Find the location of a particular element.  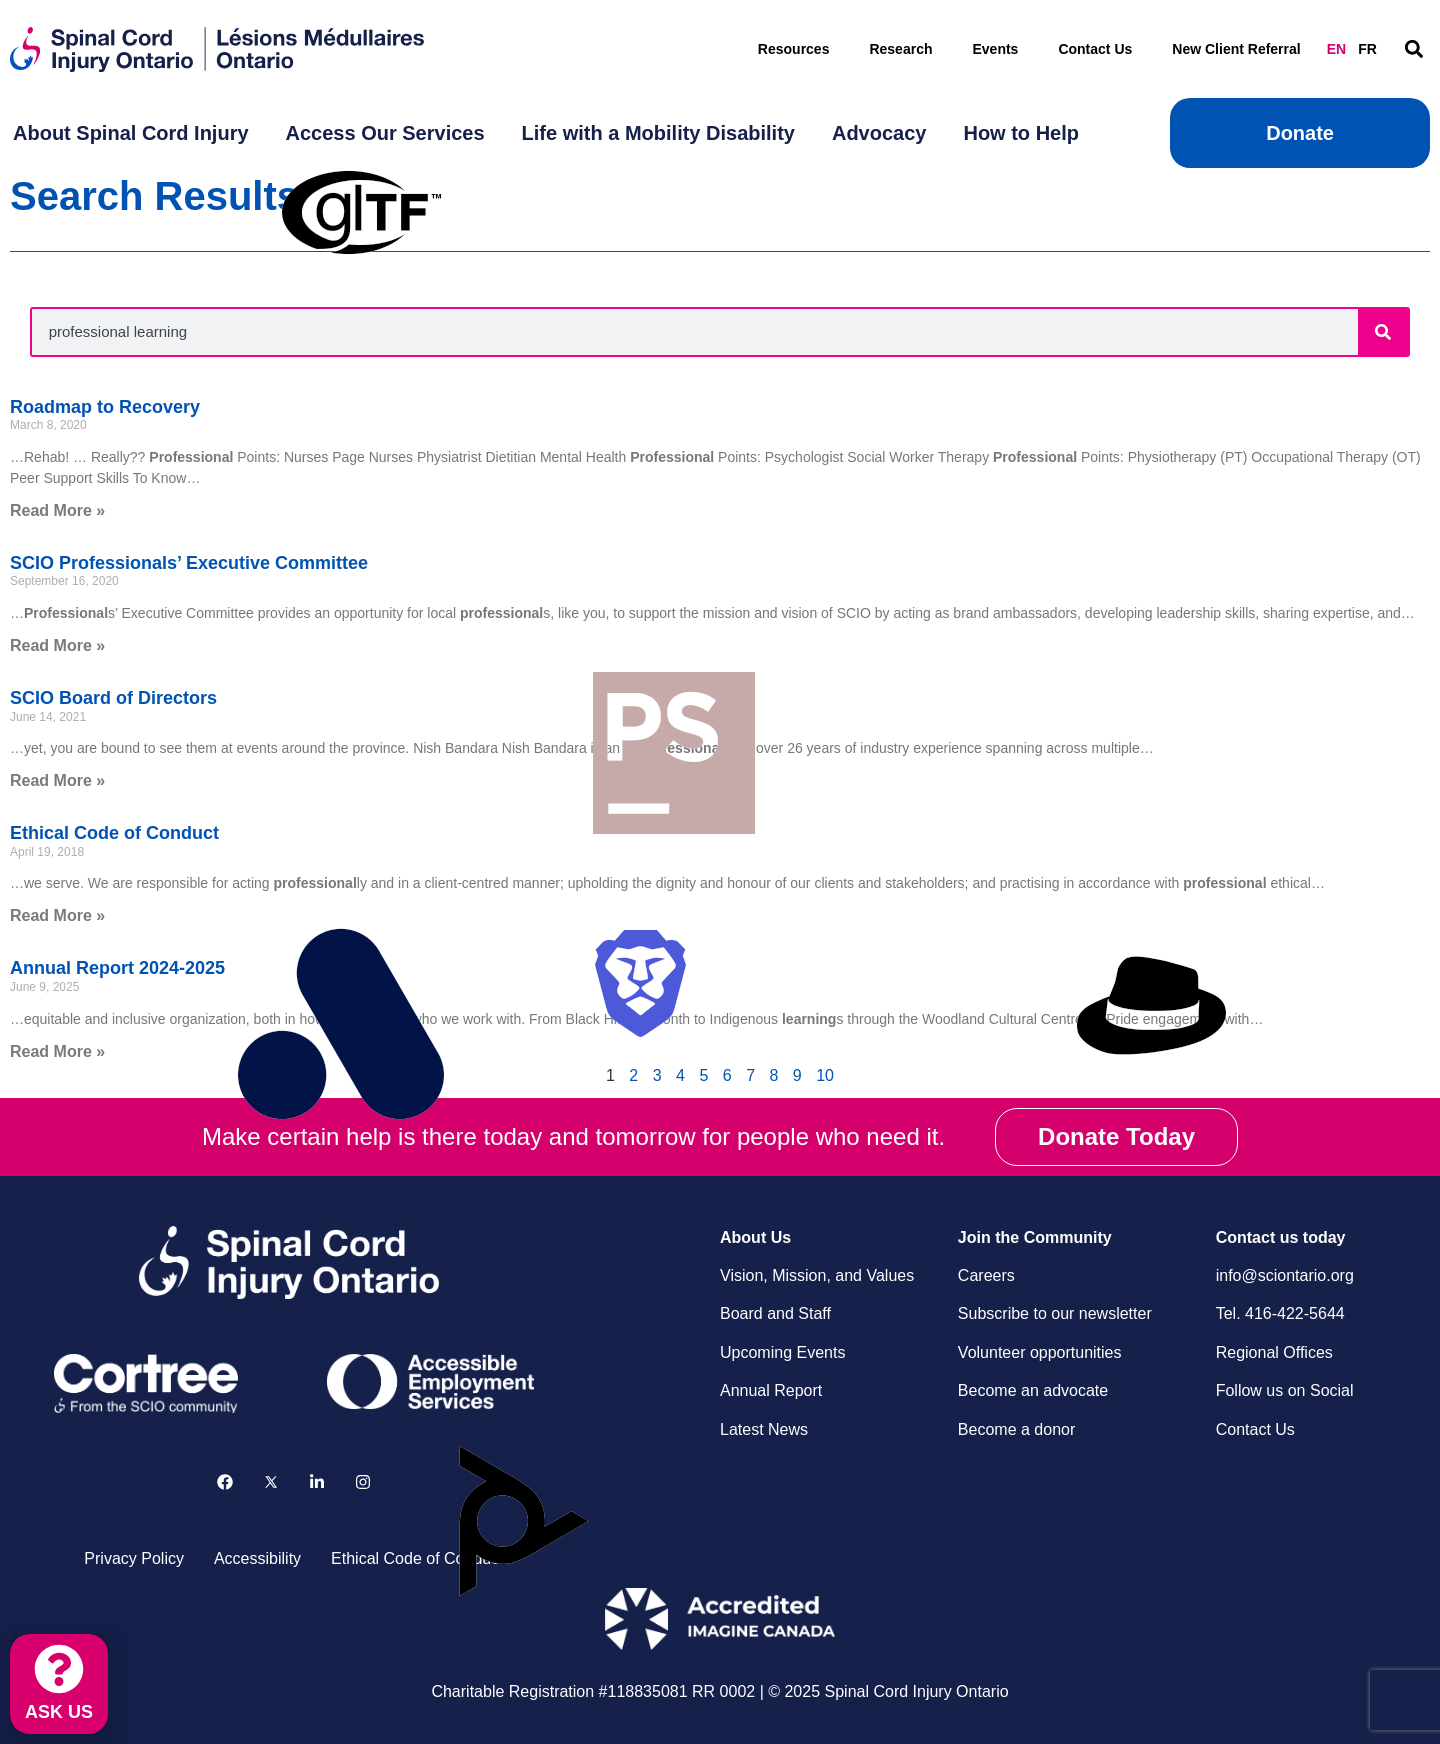

open phpstorm ide is located at coordinates (674, 753).